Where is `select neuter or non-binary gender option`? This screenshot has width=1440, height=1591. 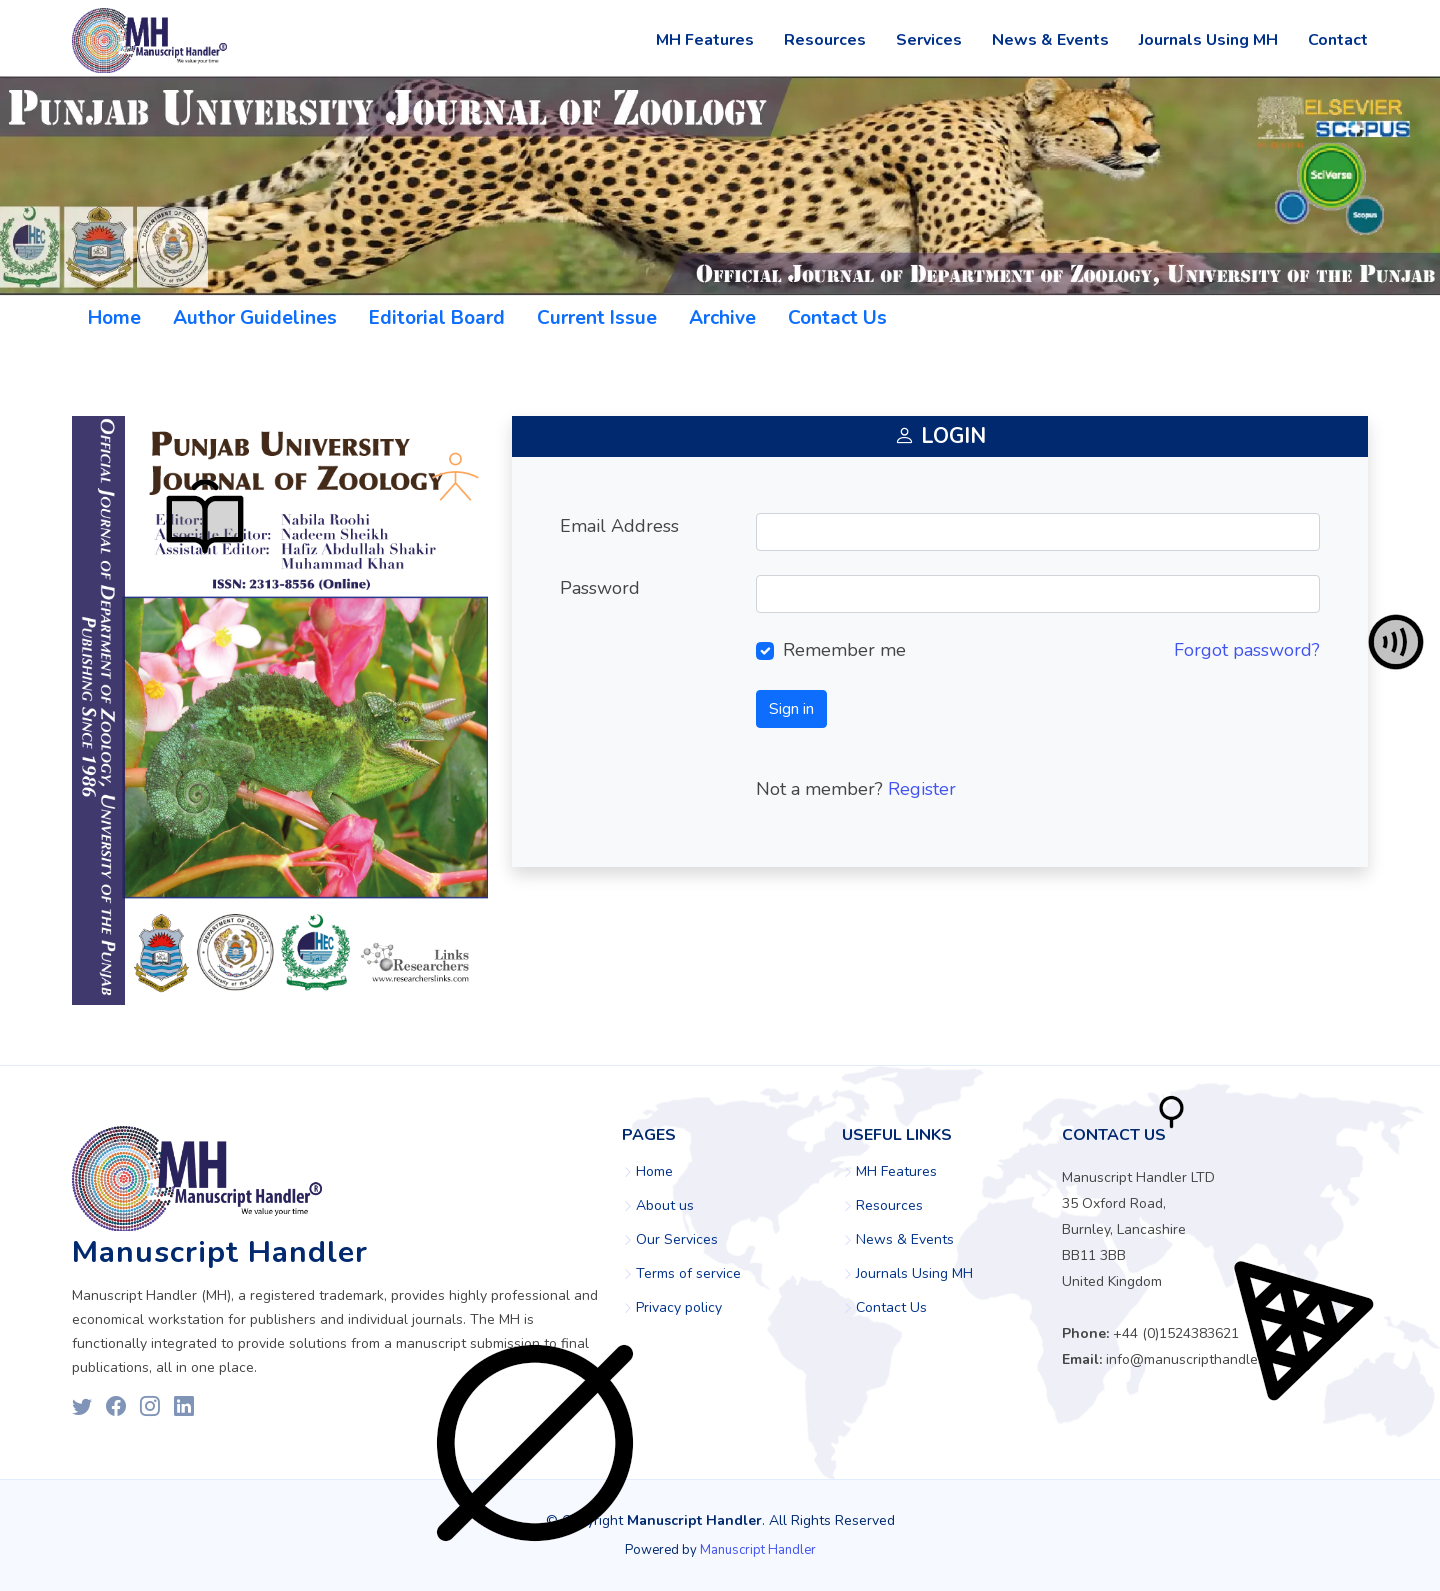 select neuter or non-binary gender option is located at coordinates (1171, 1111).